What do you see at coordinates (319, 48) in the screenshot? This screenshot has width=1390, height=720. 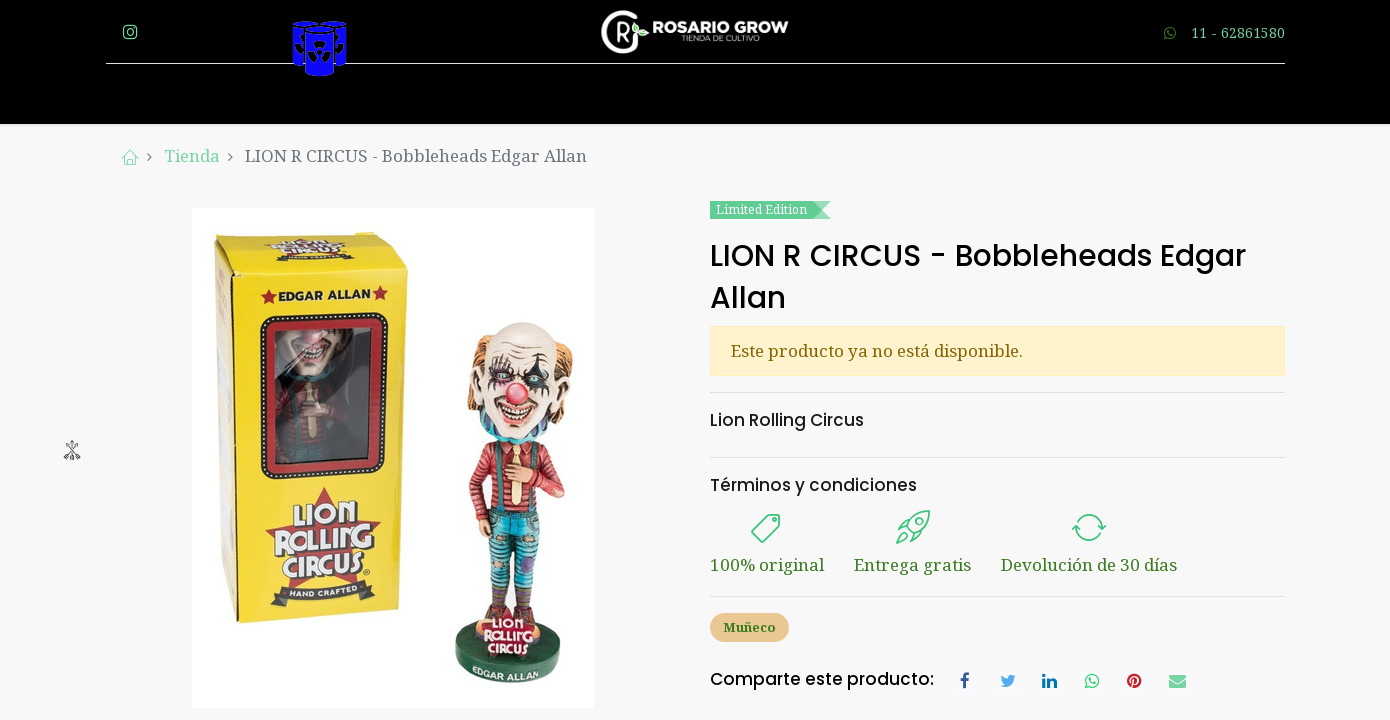 I see `indicates hazardous or radioactive materials in a game context` at bounding box center [319, 48].